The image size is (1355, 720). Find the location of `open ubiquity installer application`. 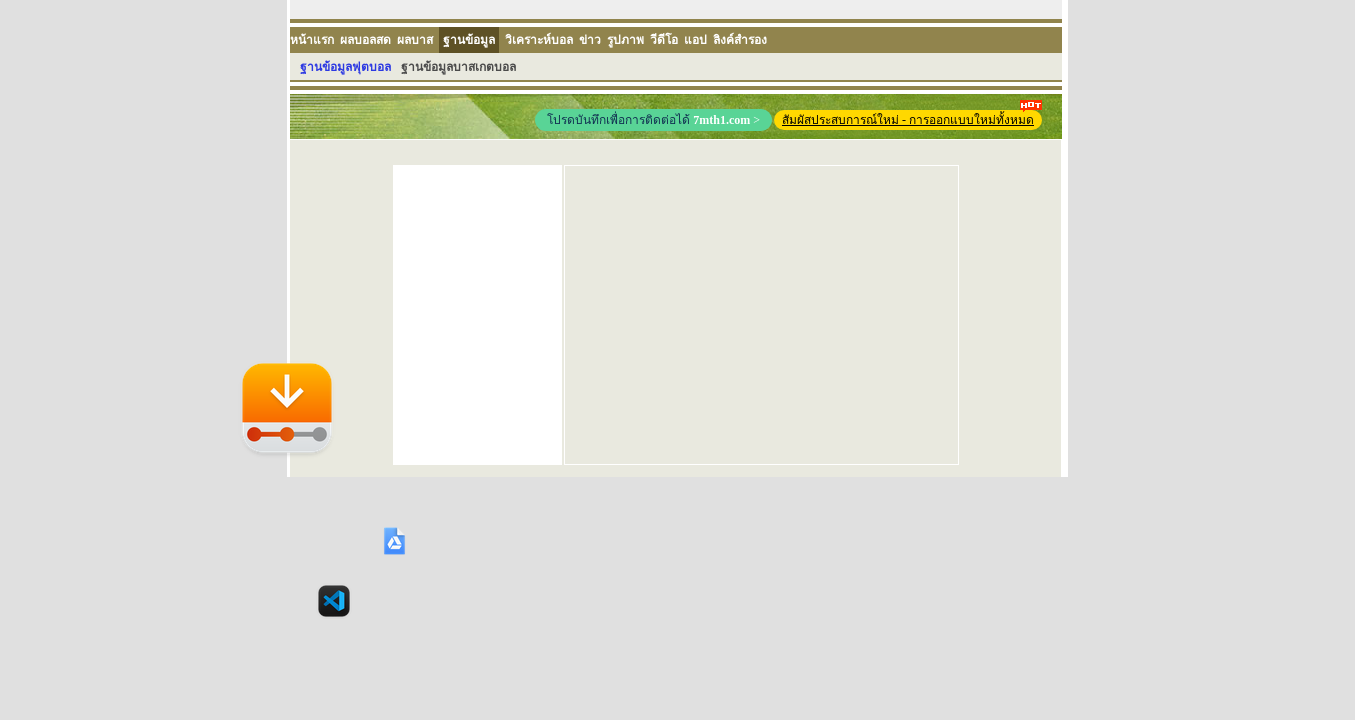

open ubiquity installer application is located at coordinates (287, 408).